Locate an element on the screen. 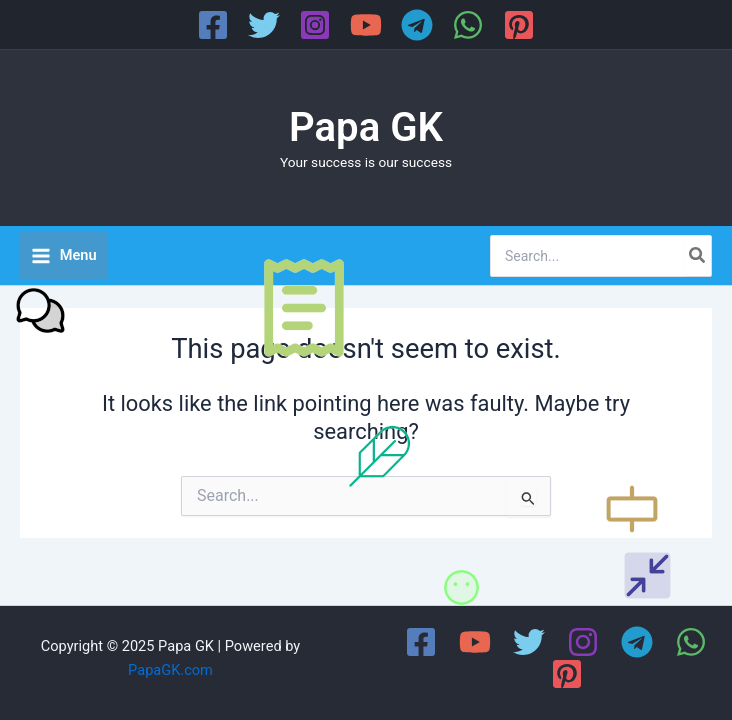 Image resolution: width=732 pixels, height=720 pixels. view receipt or transaction details is located at coordinates (304, 308).